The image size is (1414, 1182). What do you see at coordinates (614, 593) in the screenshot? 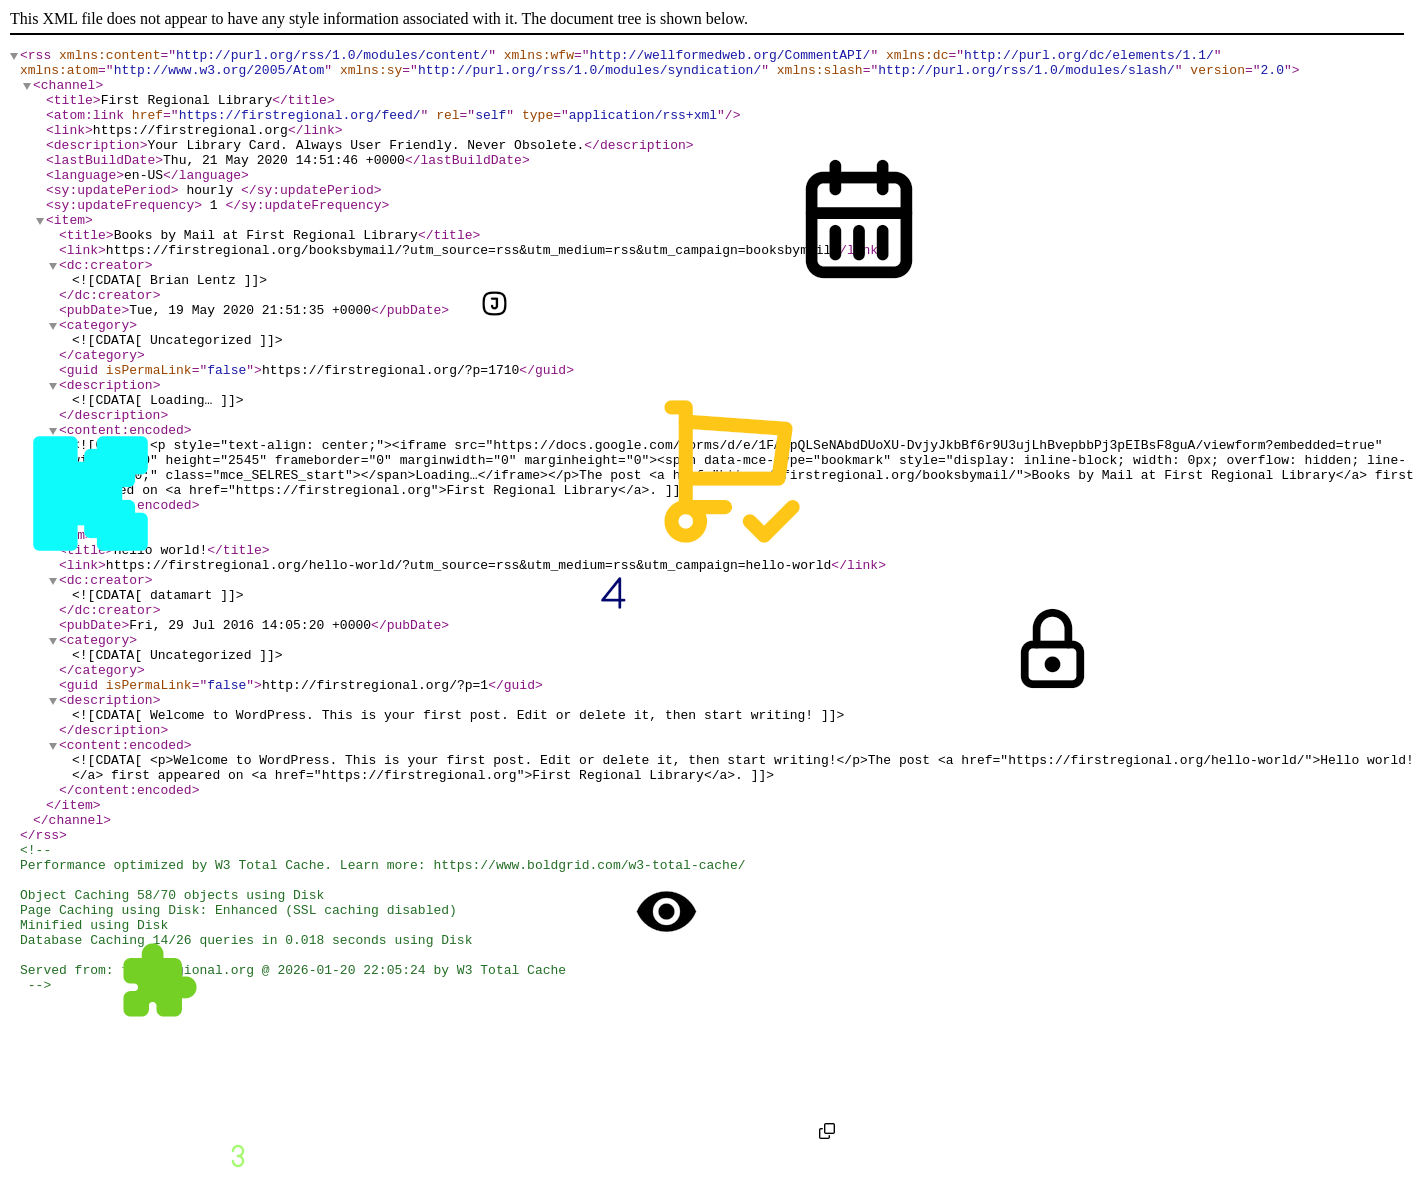
I see `indicates step four in a multi-step process` at bounding box center [614, 593].